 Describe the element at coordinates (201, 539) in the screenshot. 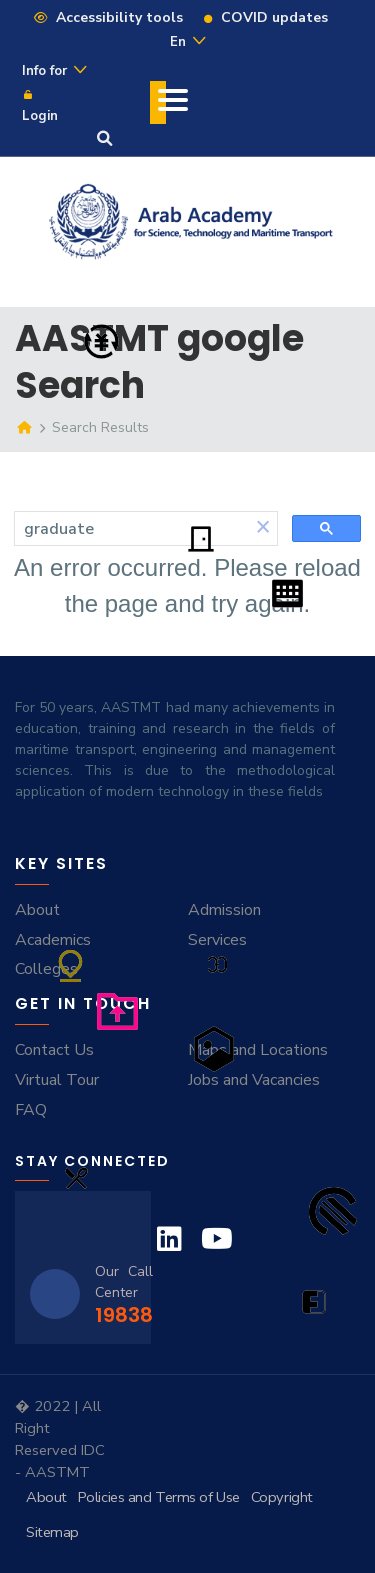

I see `exit or log out of the application` at that location.